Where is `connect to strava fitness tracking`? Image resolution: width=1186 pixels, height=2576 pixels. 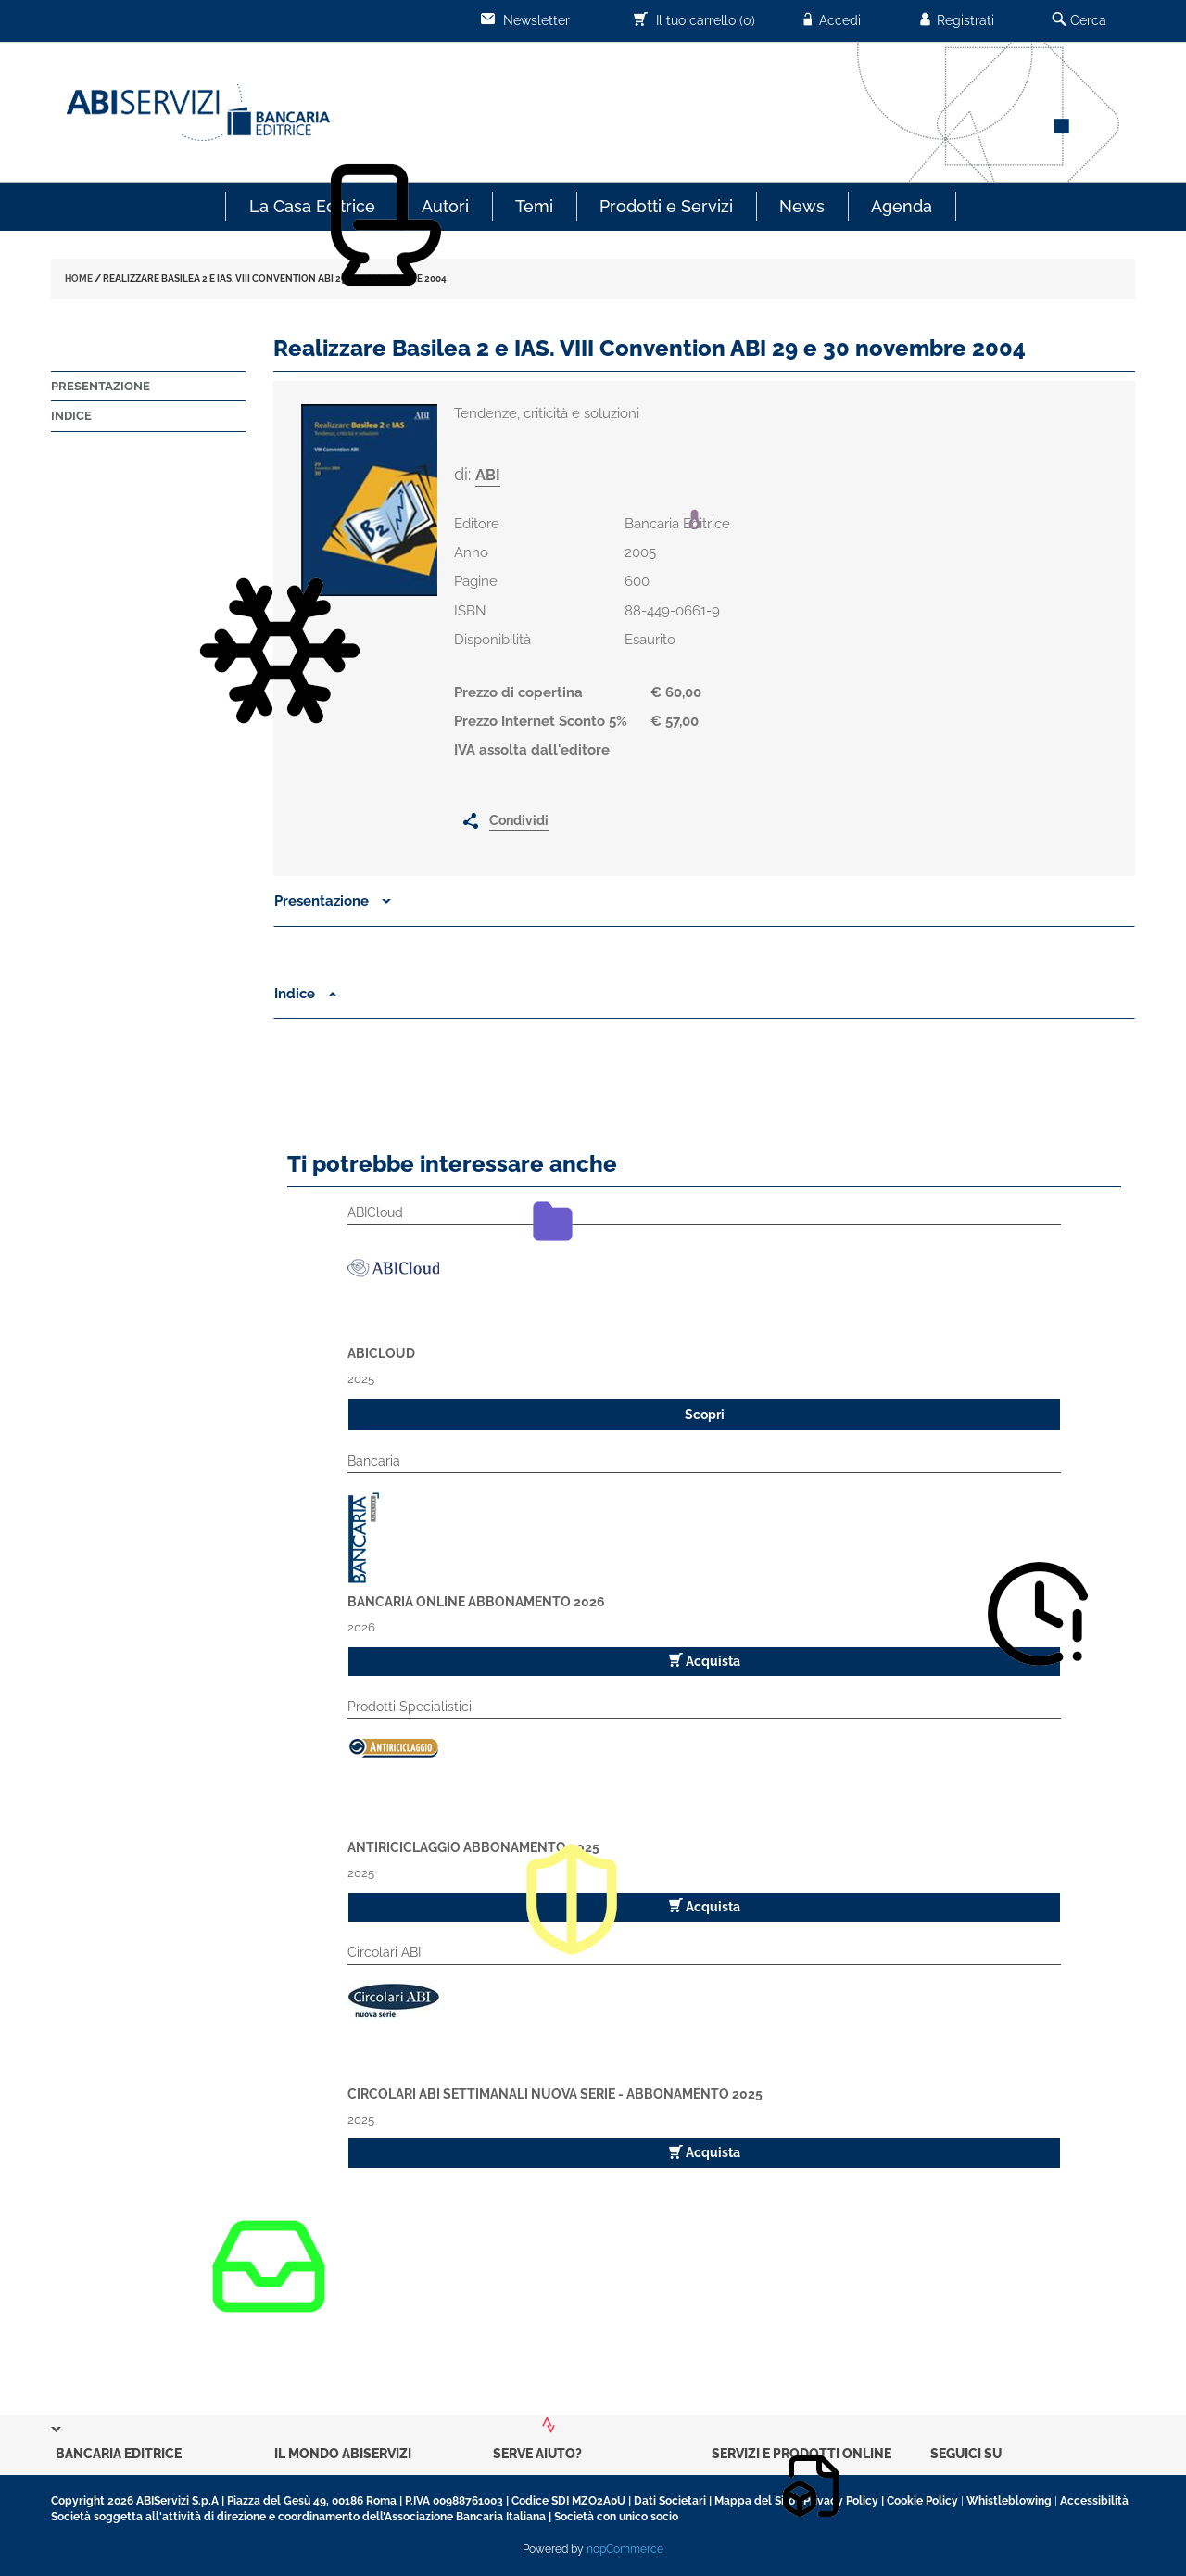 connect to strava fitness tracking is located at coordinates (549, 2425).